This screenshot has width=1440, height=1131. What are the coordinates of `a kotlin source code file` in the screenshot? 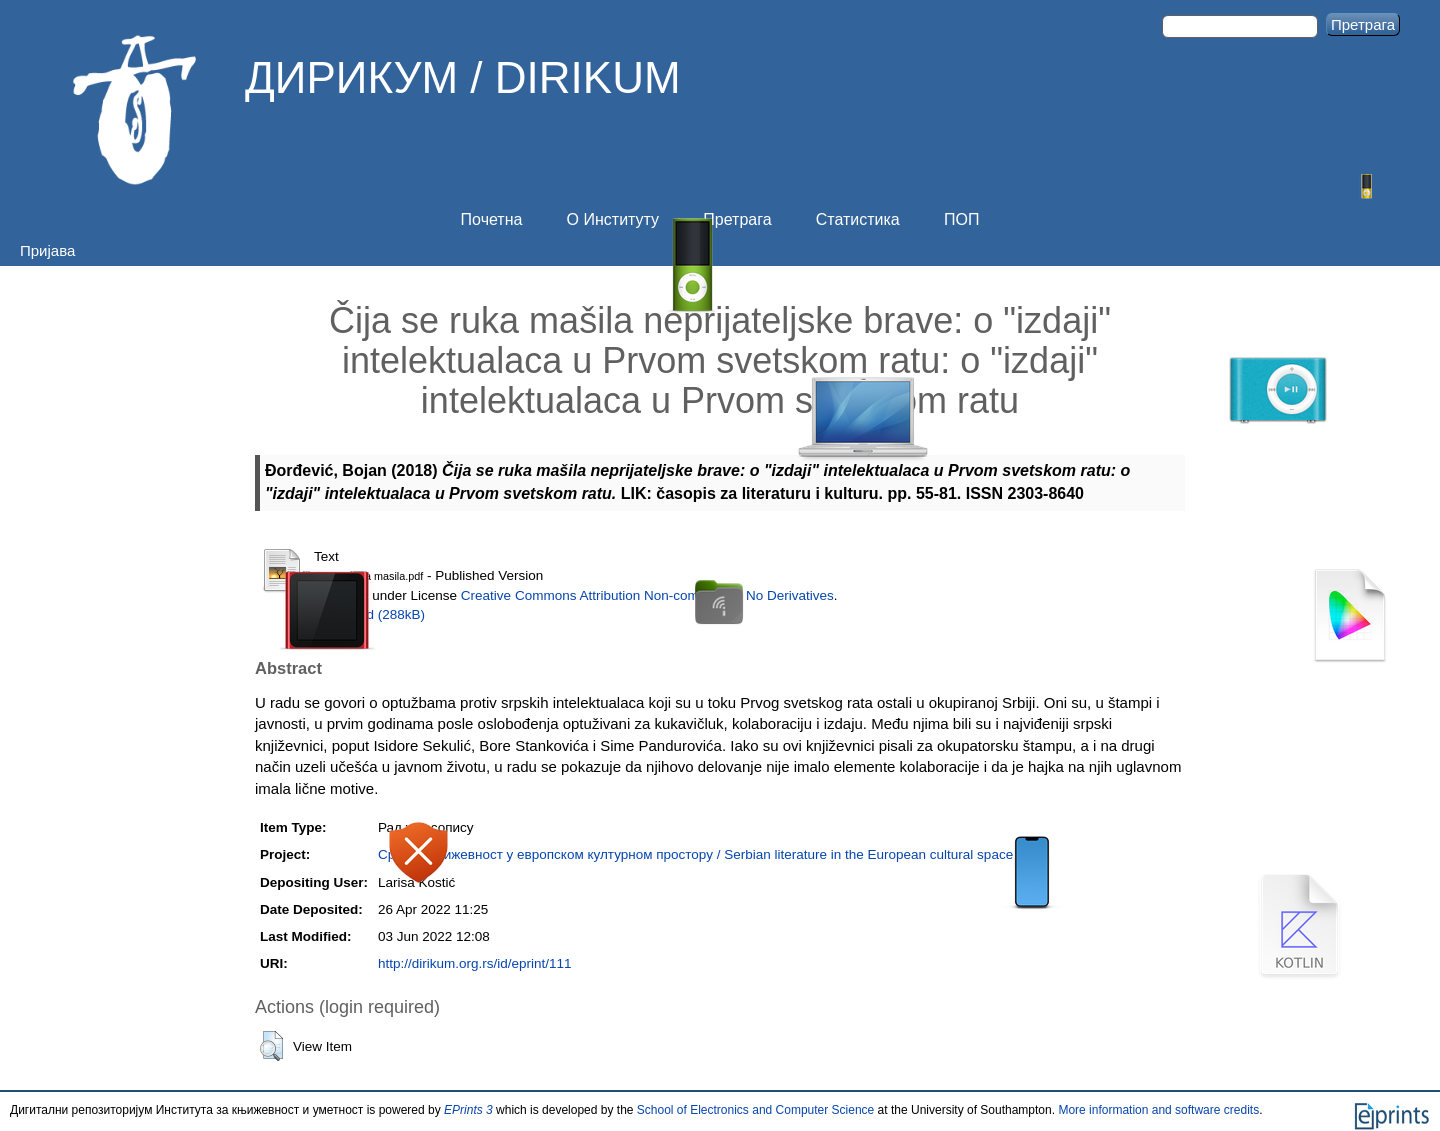 It's located at (1299, 926).